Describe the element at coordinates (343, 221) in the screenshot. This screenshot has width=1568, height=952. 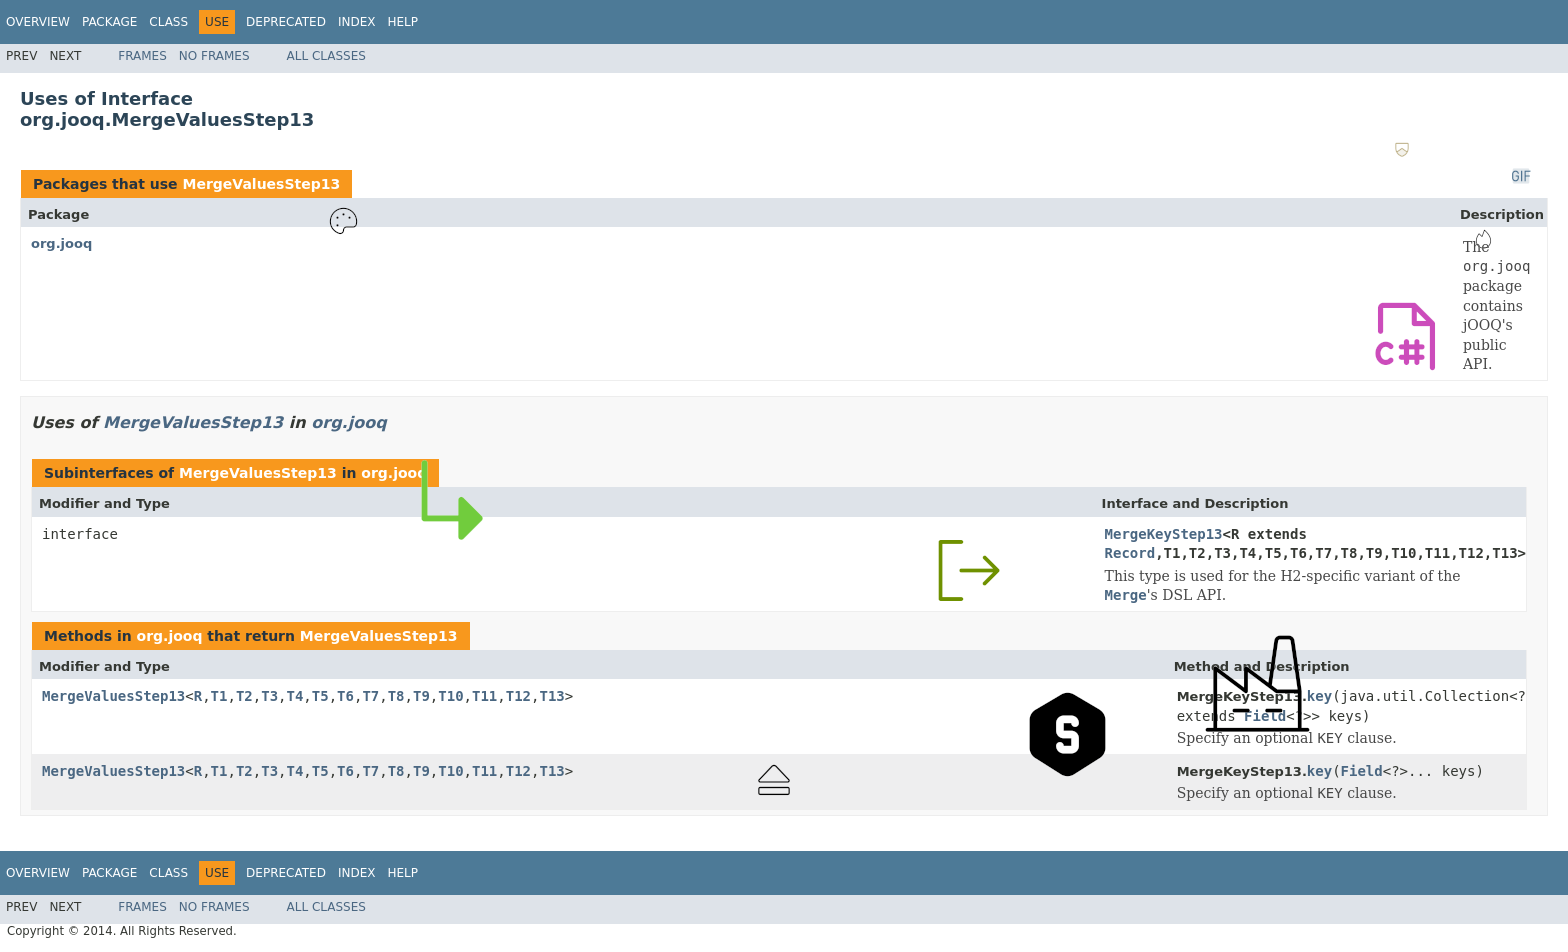
I see `access color or theme settings` at that location.